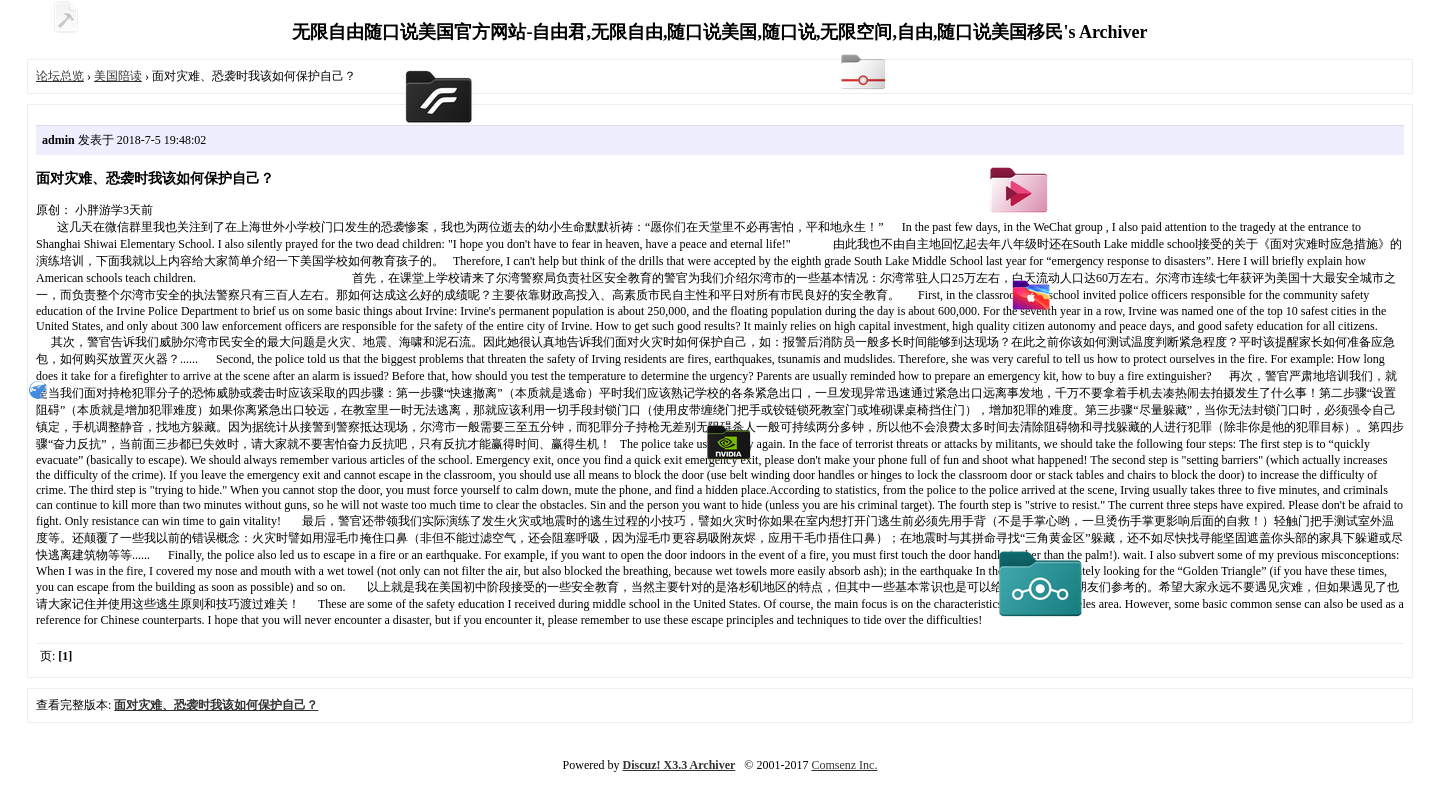  What do you see at coordinates (38, 390) in the screenshot?
I see `open amarok music player` at bounding box center [38, 390].